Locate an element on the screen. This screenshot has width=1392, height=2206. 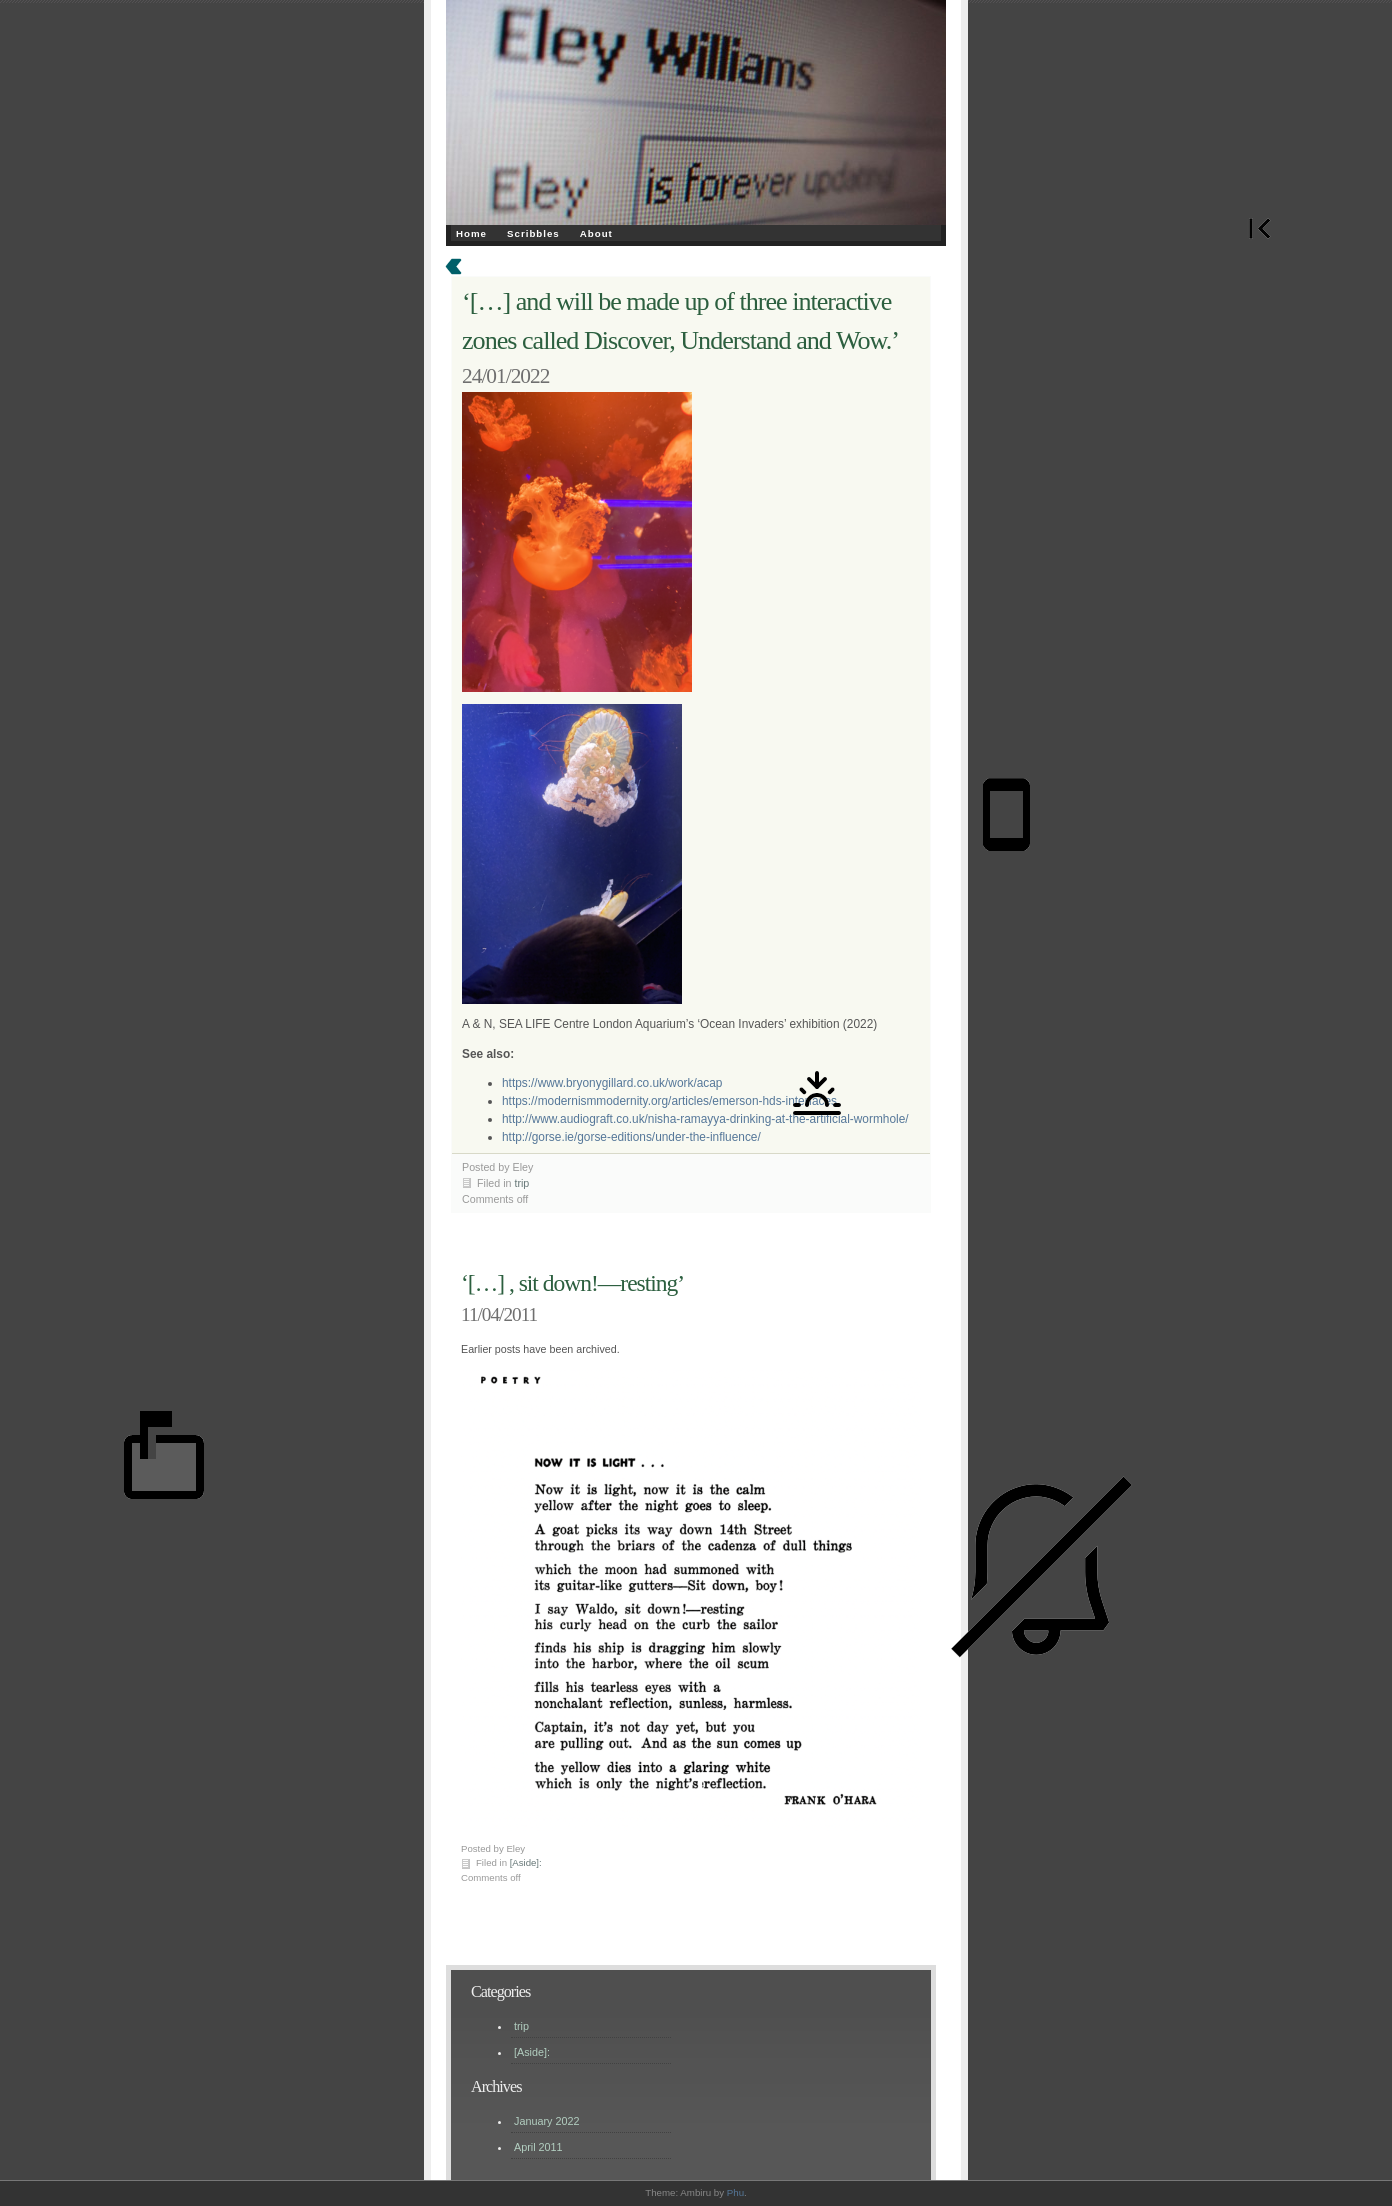
indicates new mail in your mailbox is located at coordinates (164, 1459).